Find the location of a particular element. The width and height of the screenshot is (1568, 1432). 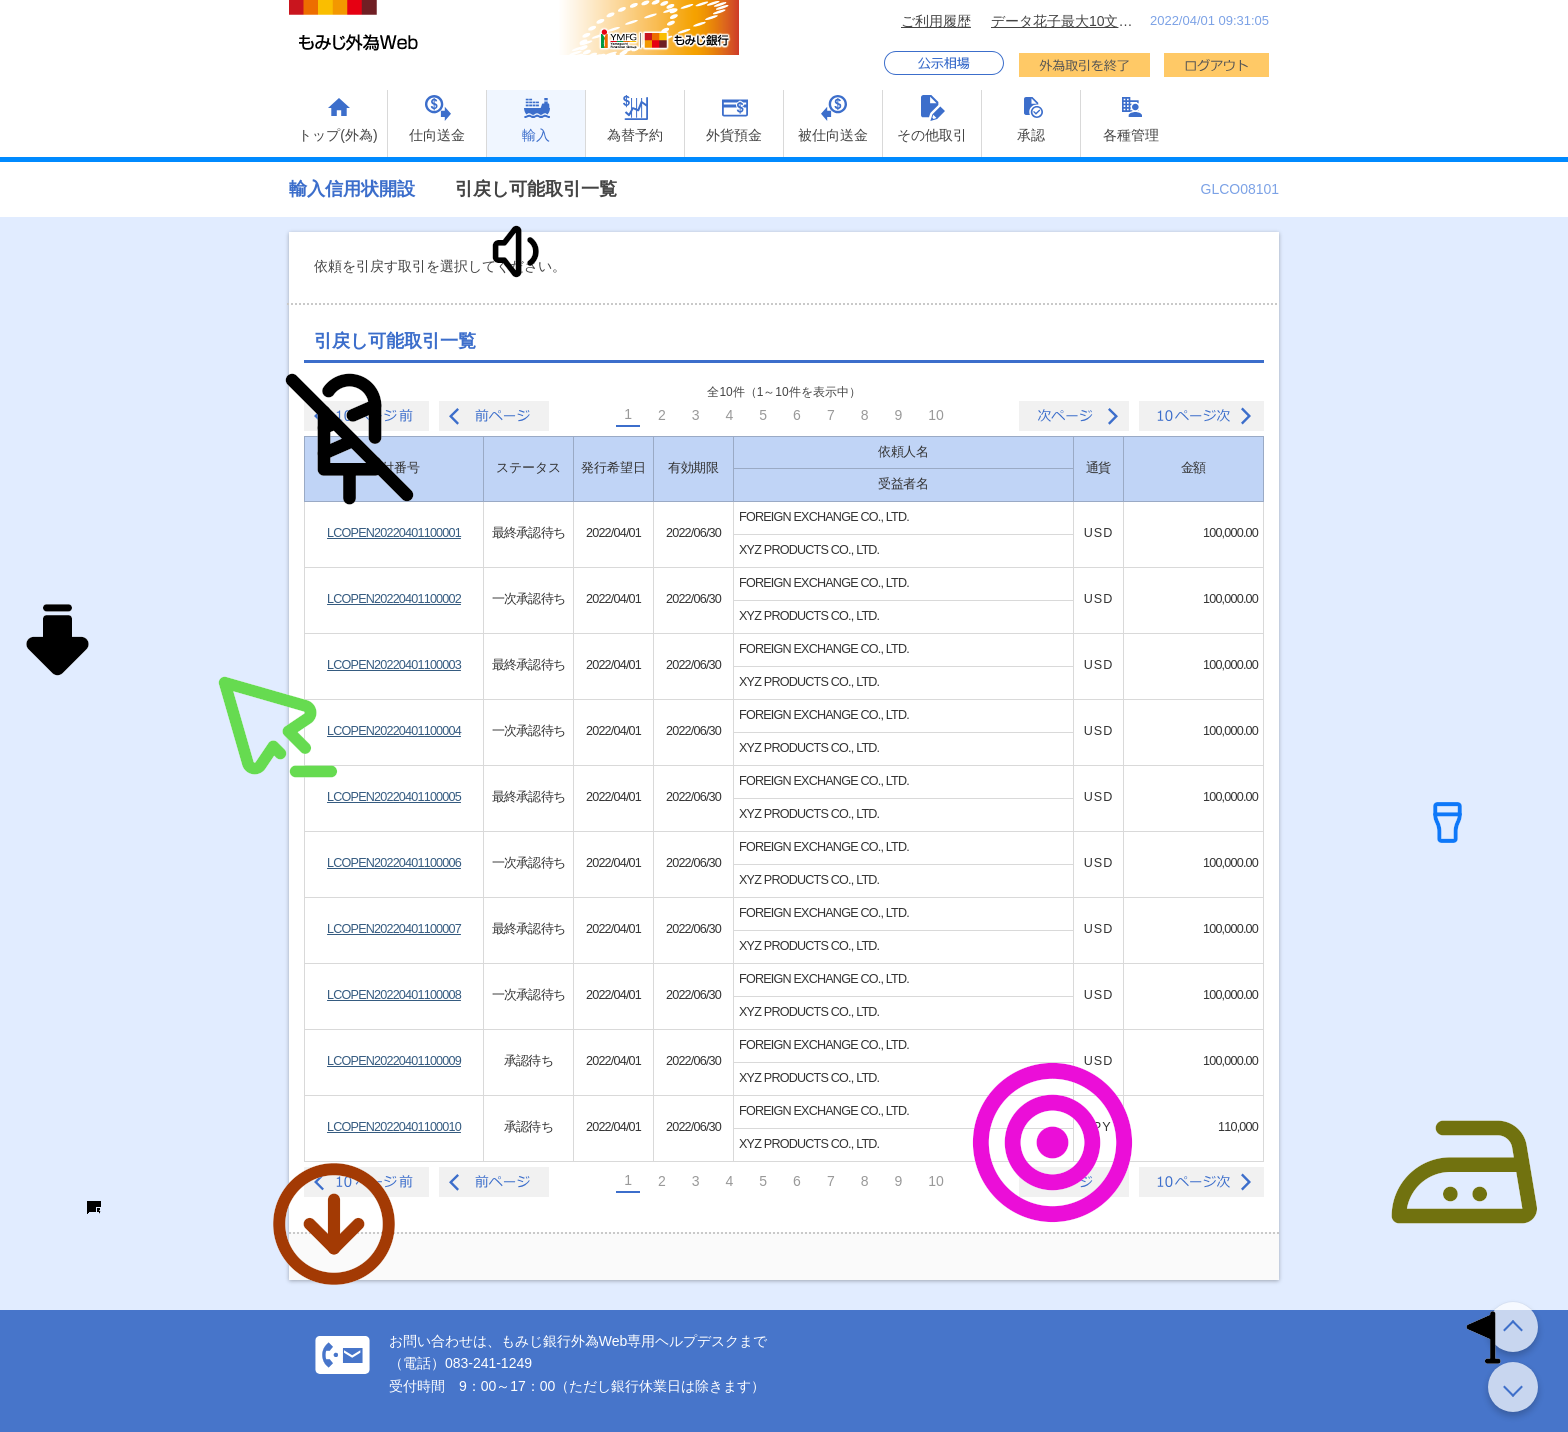

browse nearby bars or pubs is located at coordinates (1447, 822).